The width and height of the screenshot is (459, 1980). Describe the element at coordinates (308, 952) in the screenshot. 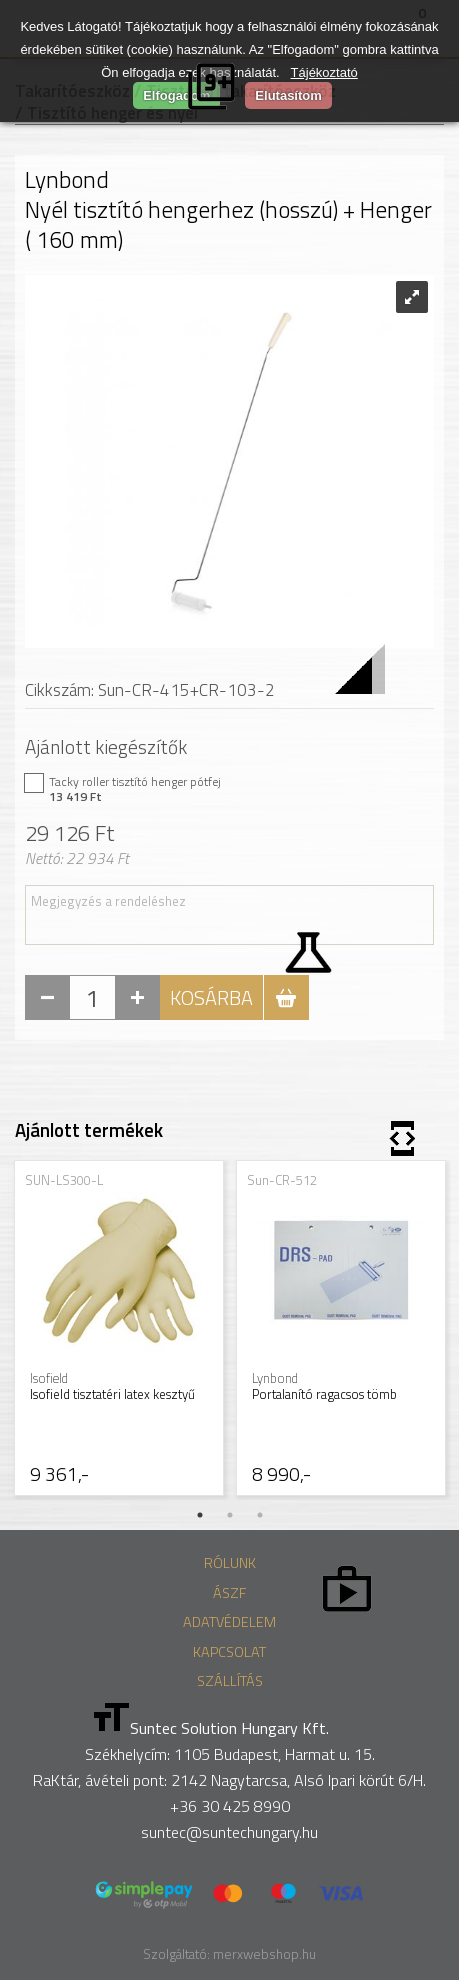

I see `access science or laboratory features` at that location.